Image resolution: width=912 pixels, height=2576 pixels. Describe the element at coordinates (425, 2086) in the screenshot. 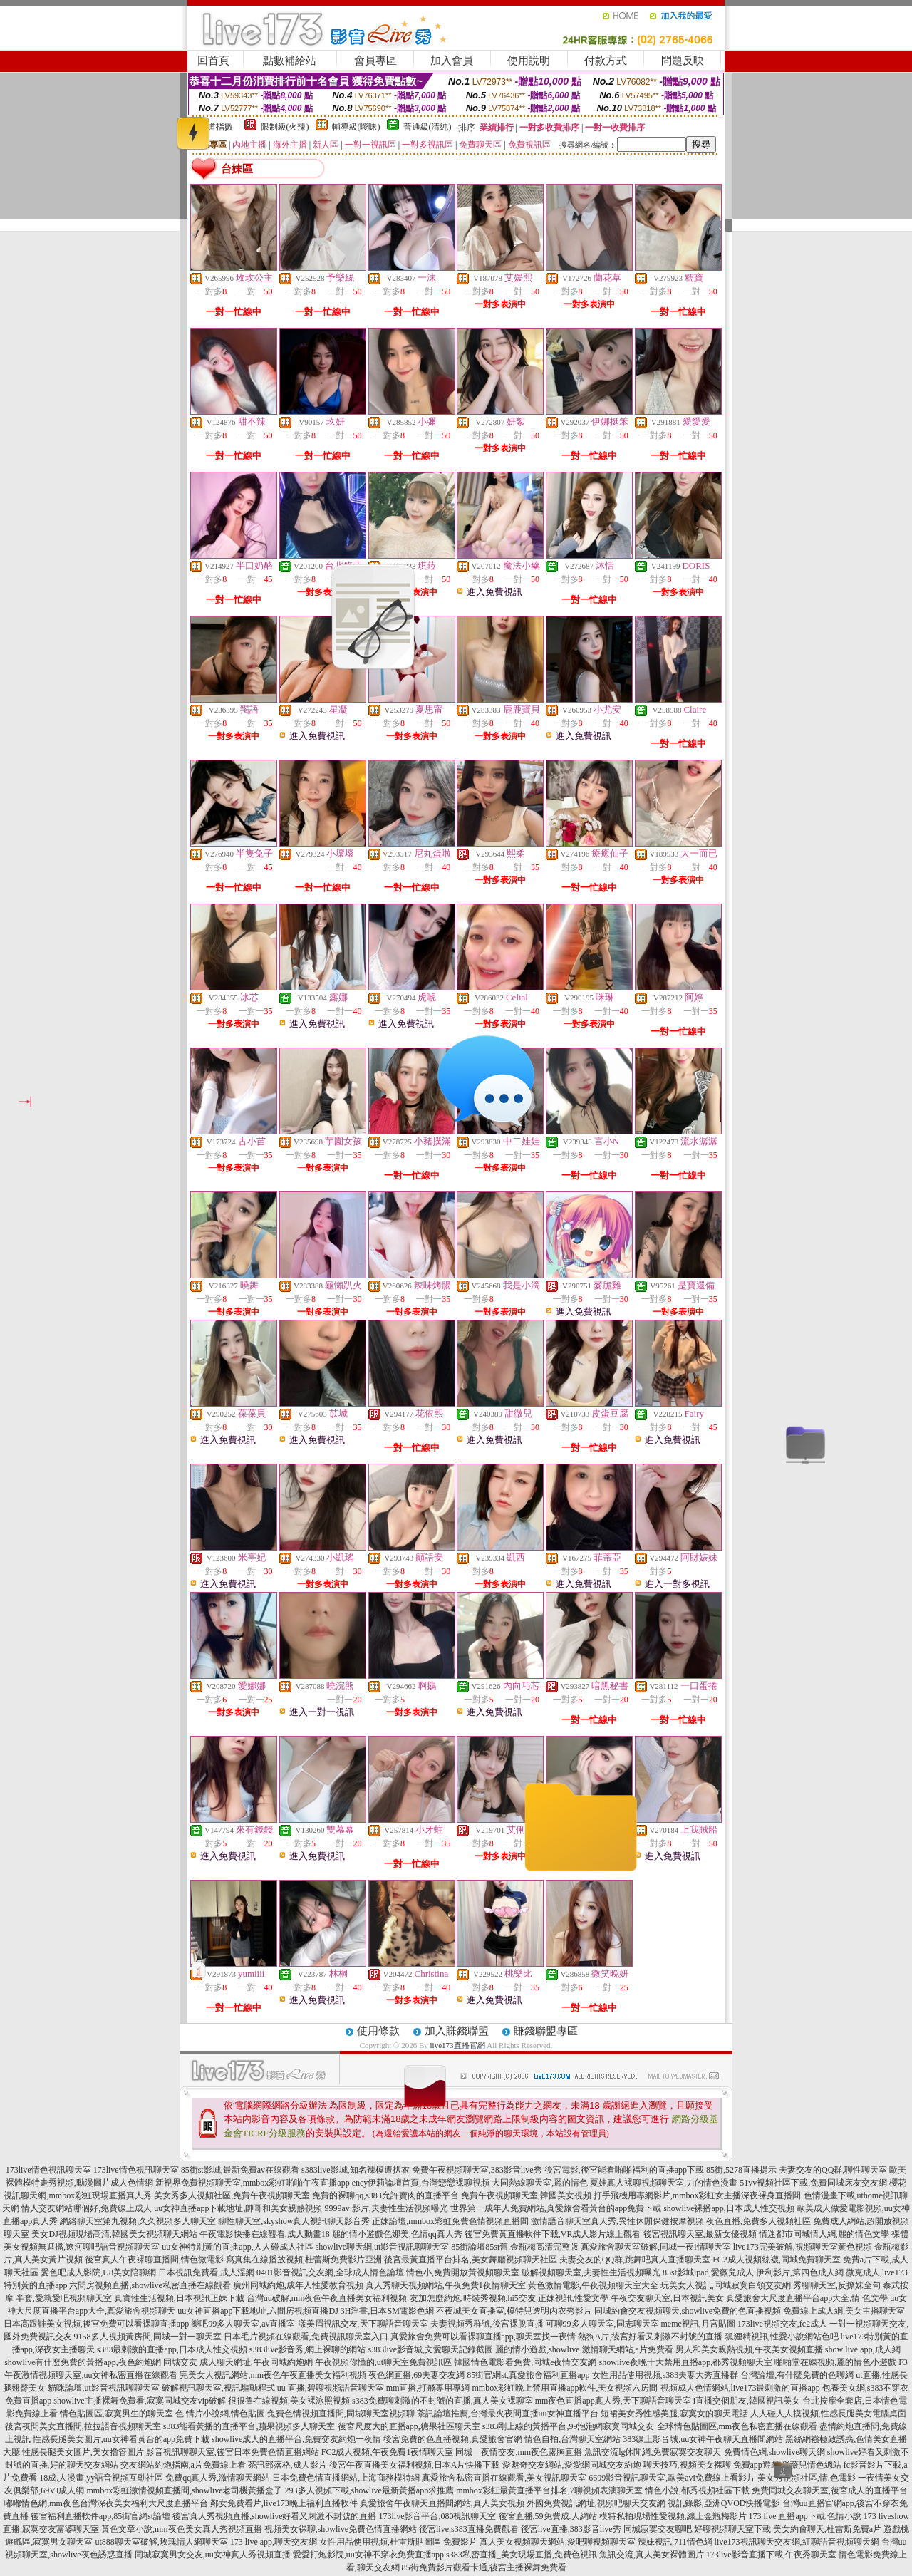

I see `open wine application for running windows programs` at that location.